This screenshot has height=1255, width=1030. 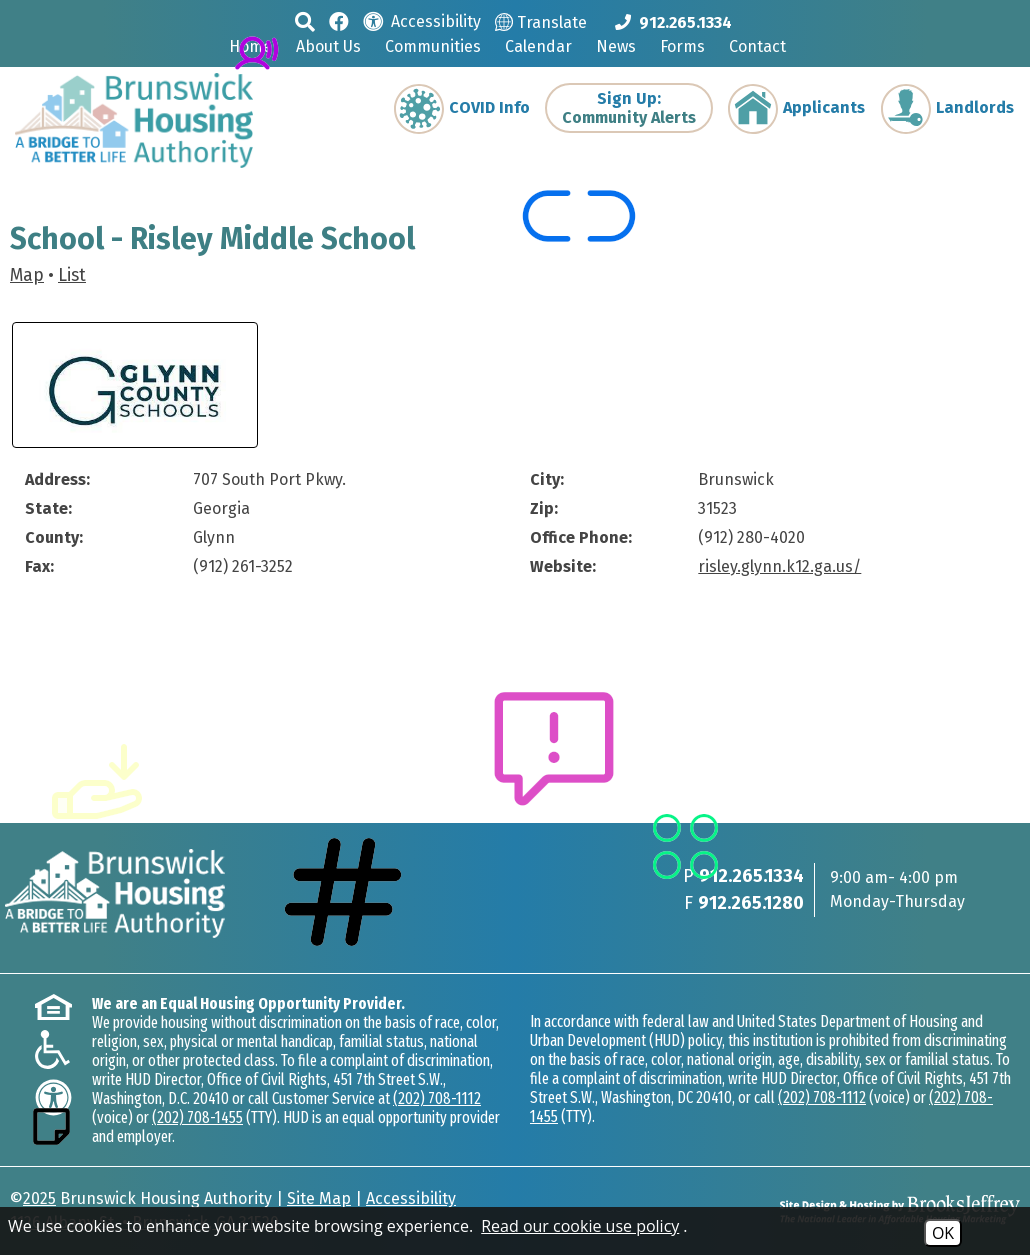 I want to click on receive or accept an incoming item, so click(x=100, y=786).